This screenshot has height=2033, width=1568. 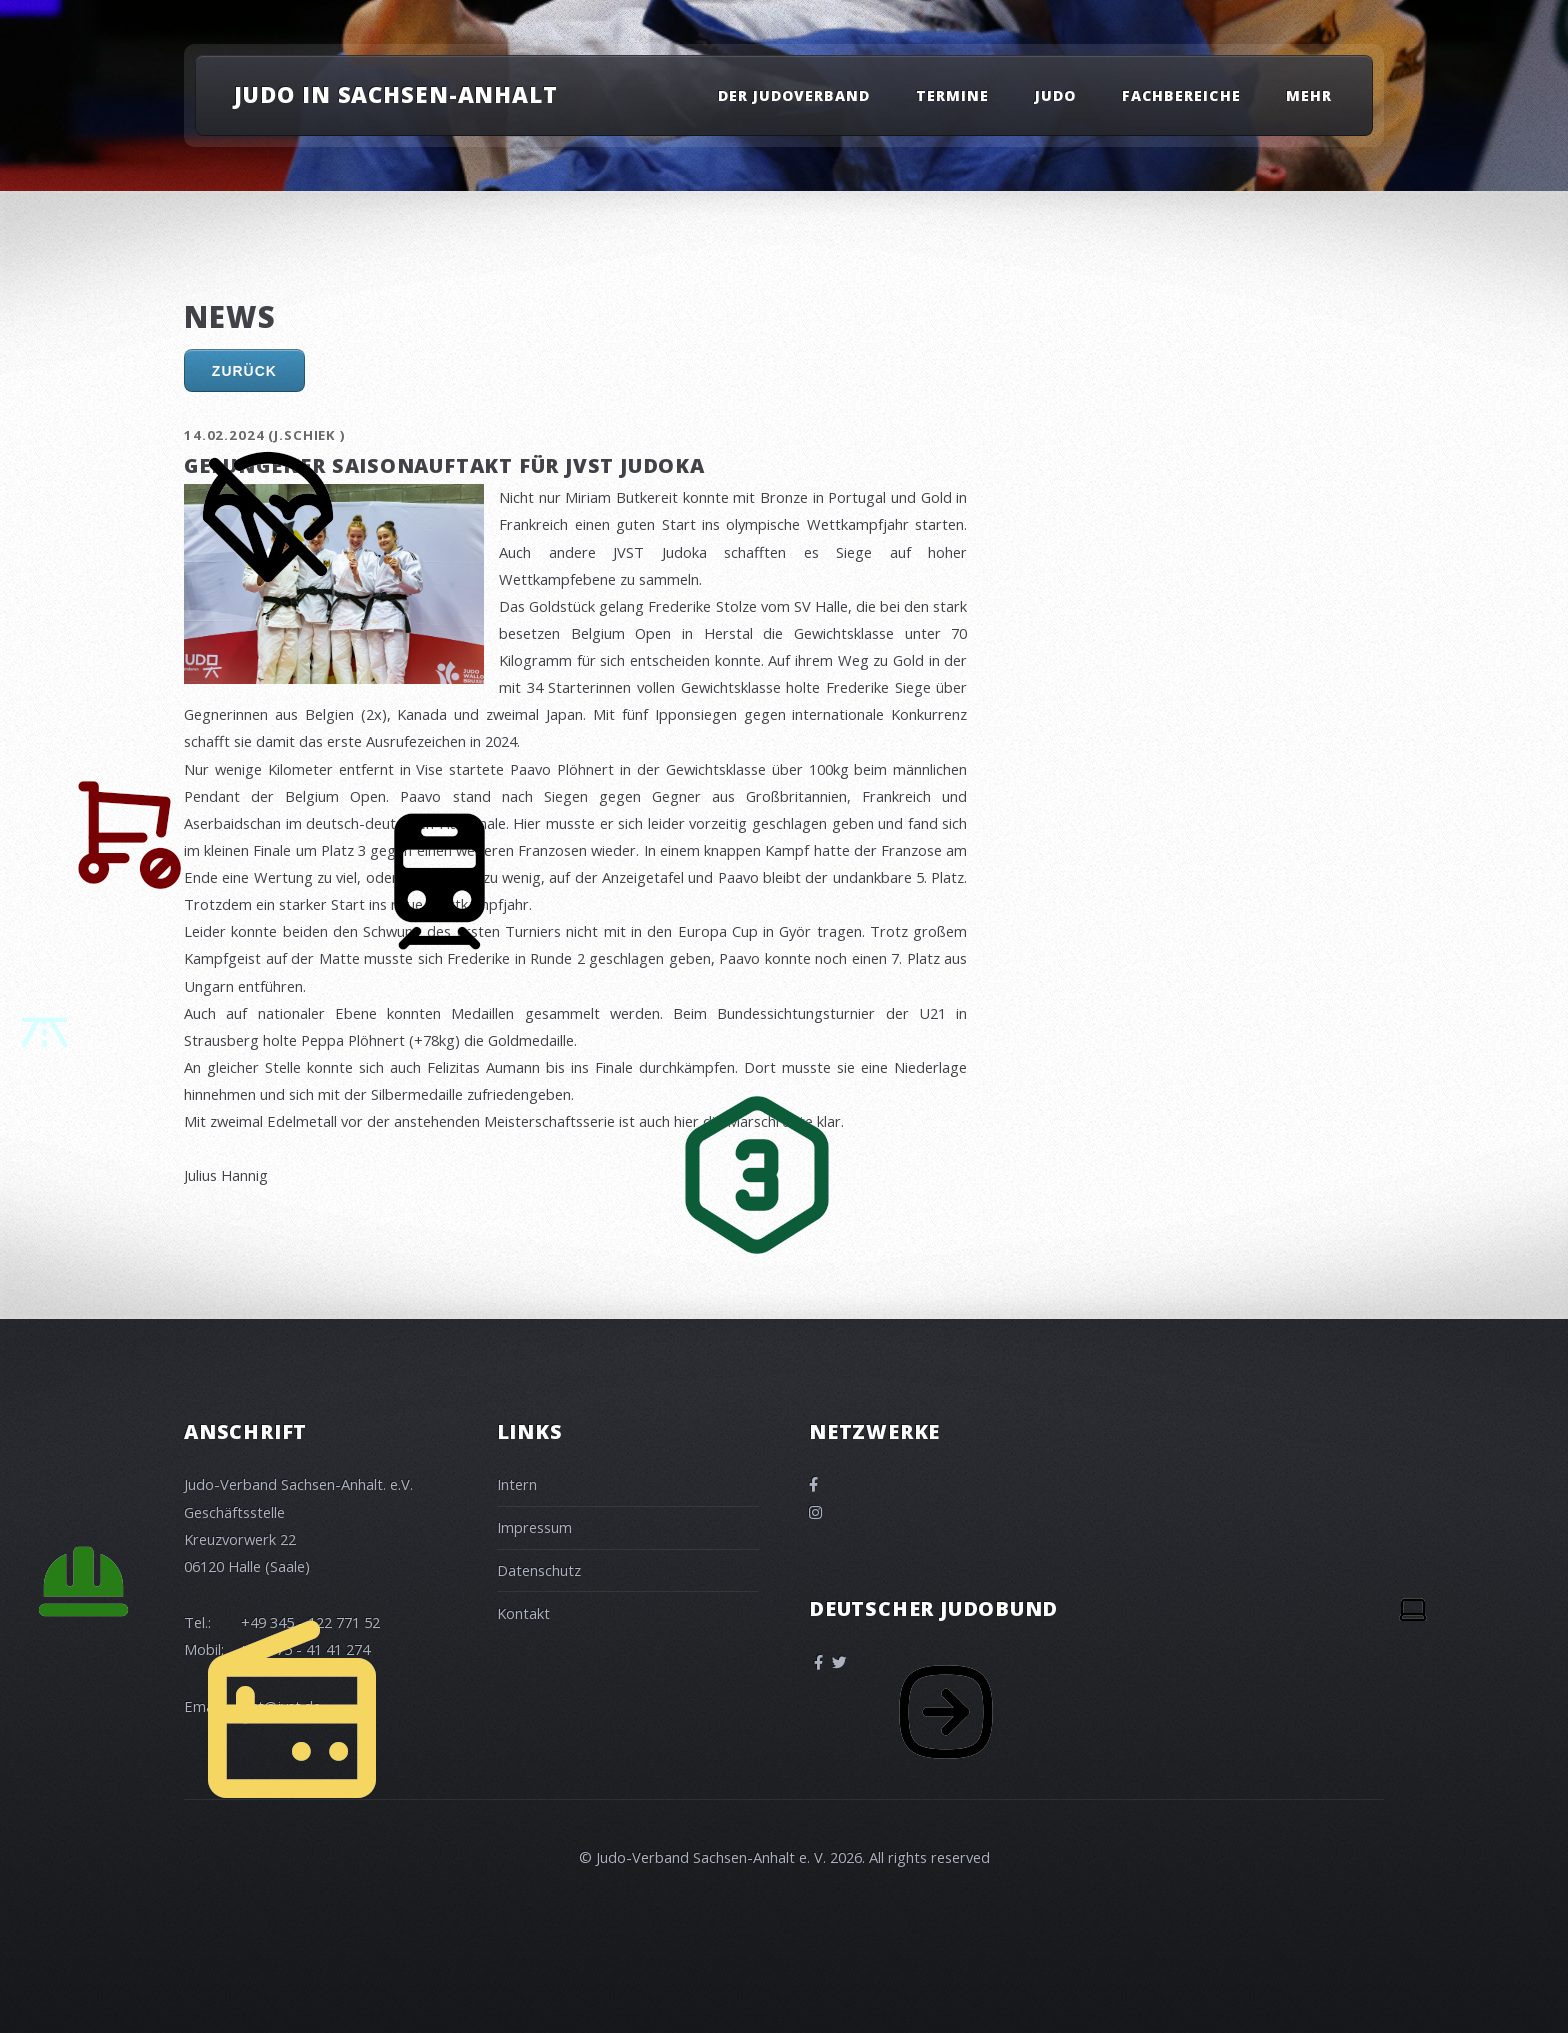 What do you see at coordinates (268, 517) in the screenshot?
I see `parachute deployment disabled` at bounding box center [268, 517].